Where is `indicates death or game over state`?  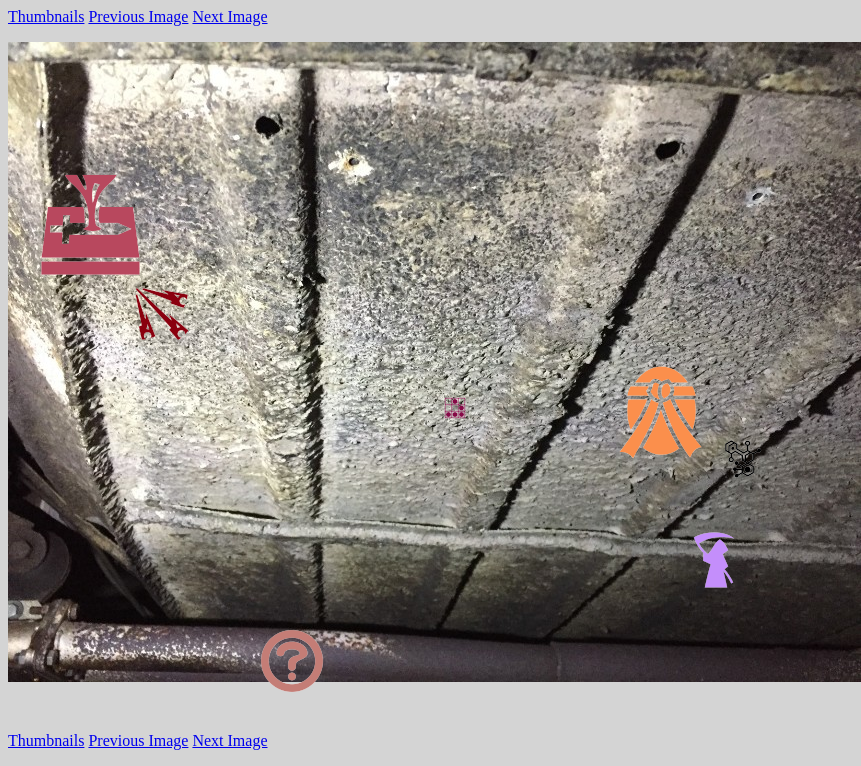 indicates death or game over state is located at coordinates (715, 560).